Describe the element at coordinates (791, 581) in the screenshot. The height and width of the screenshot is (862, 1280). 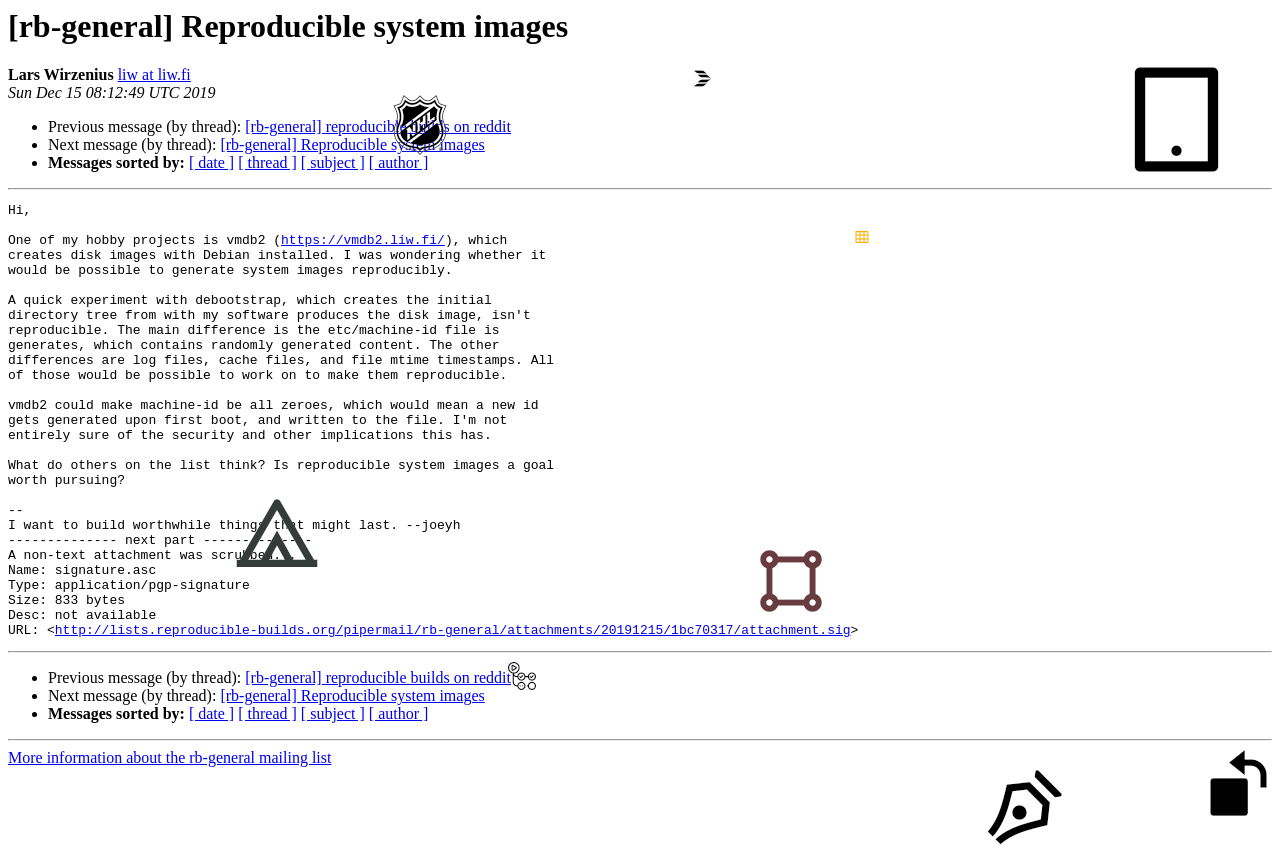
I see `access shape editing tools` at that location.